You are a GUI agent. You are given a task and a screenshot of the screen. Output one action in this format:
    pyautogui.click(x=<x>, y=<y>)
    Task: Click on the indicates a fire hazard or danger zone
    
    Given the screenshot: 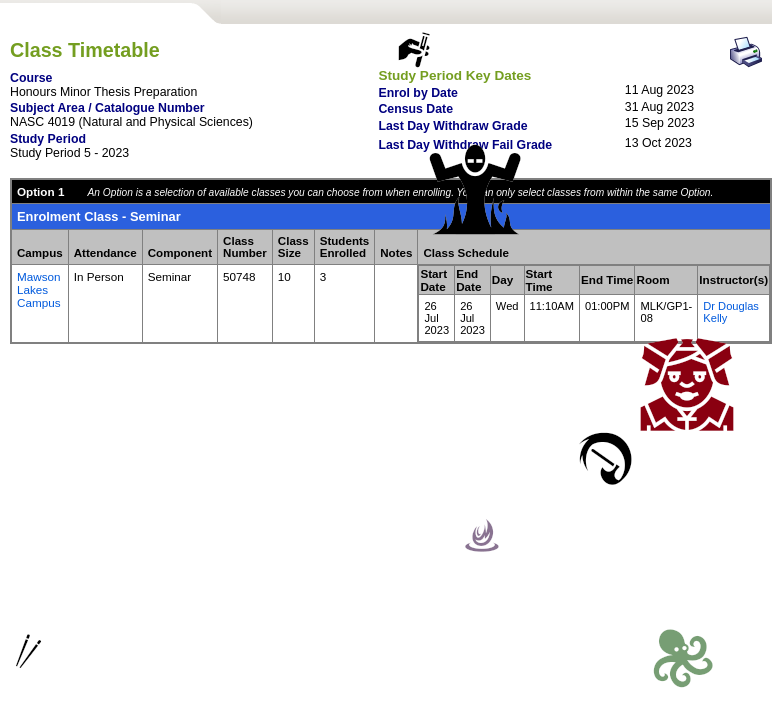 What is the action you would take?
    pyautogui.click(x=482, y=535)
    